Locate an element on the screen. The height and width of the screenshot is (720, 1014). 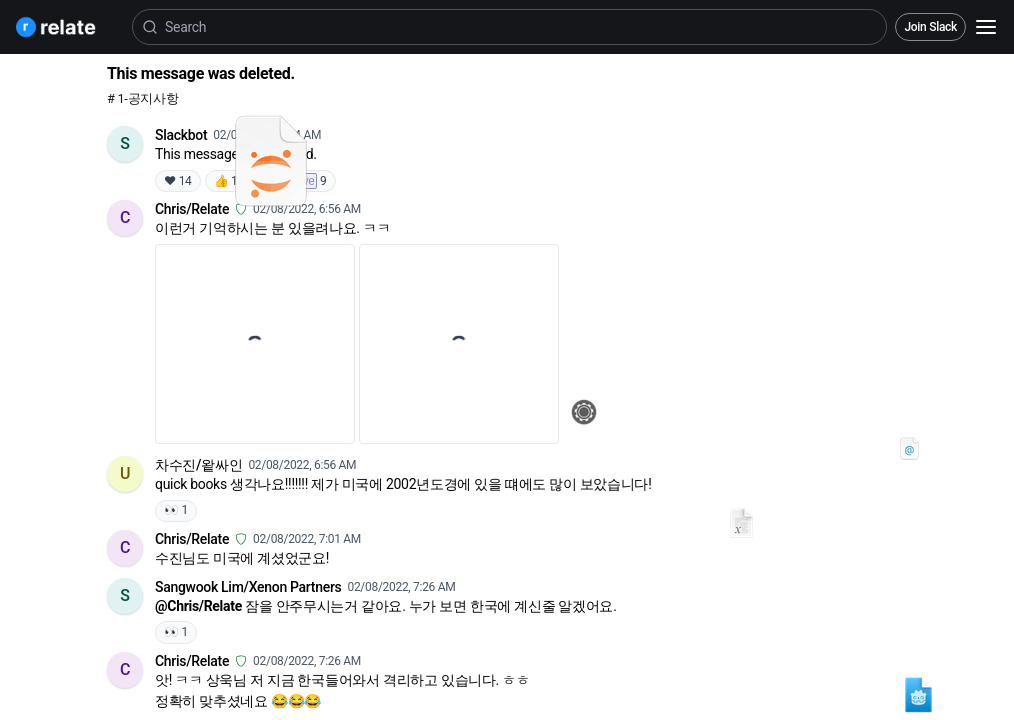
jupyter notebook file is located at coordinates (271, 161).